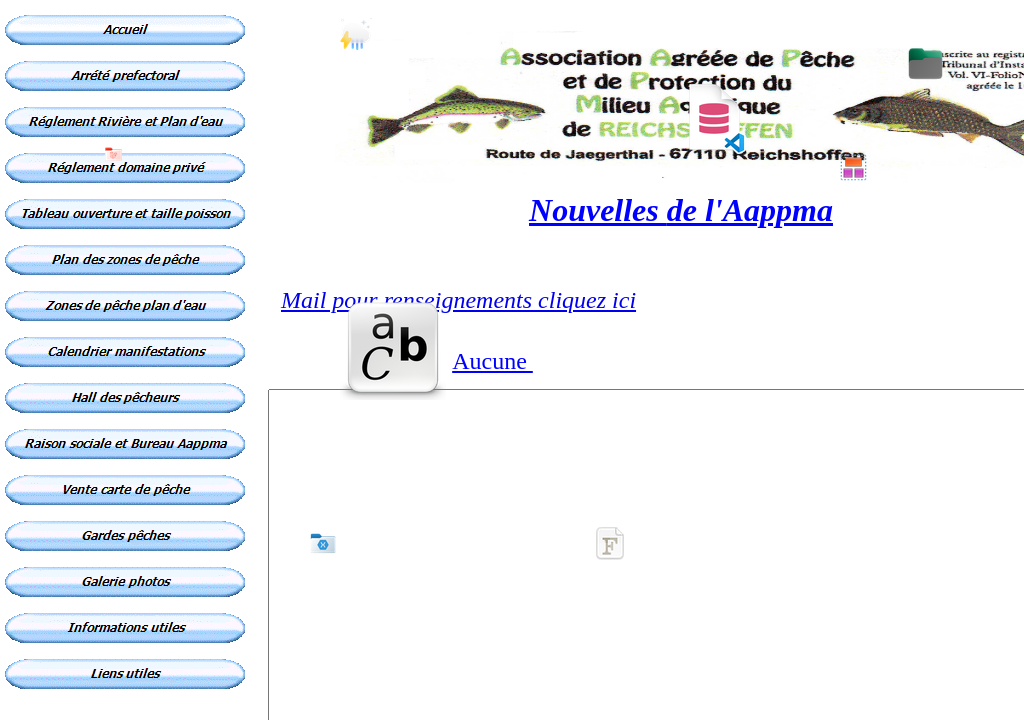 Image resolution: width=1024 pixels, height=720 pixels. I want to click on open folder containing files, so click(925, 63).